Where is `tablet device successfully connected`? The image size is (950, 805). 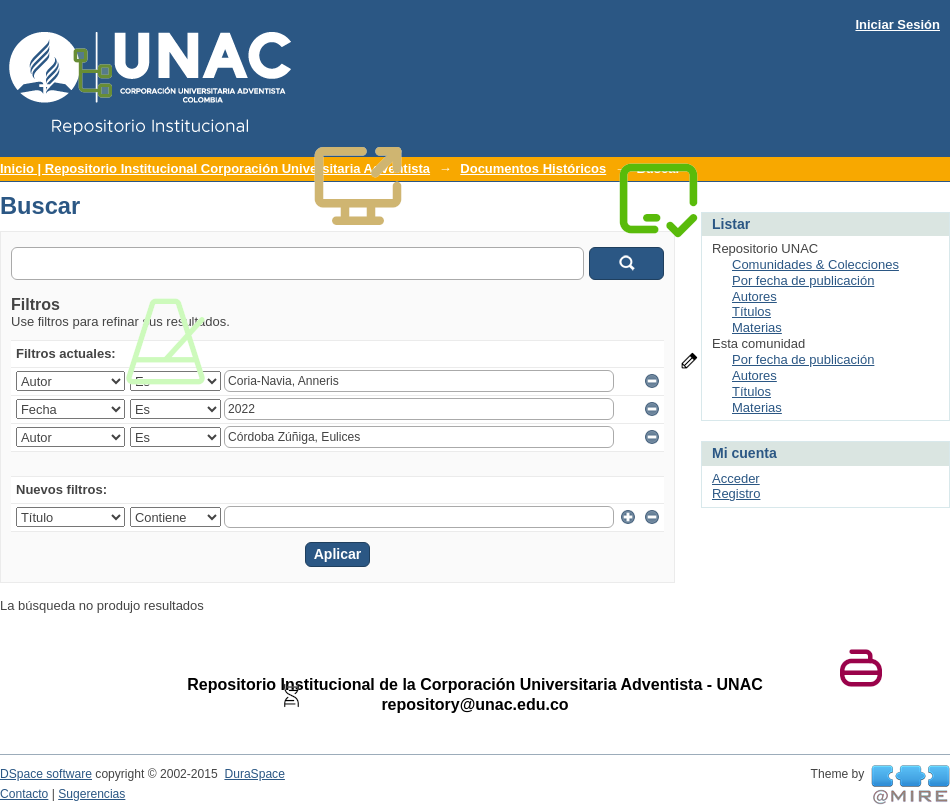
tablet device successfully connected is located at coordinates (658, 198).